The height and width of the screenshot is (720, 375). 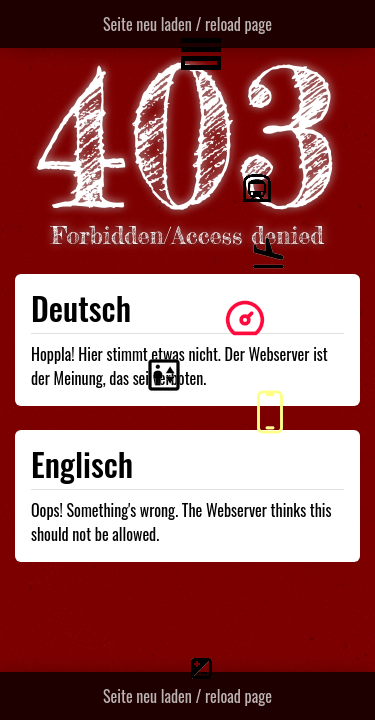 What do you see at coordinates (164, 375) in the screenshot?
I see `indicates elevator access or location` at bounding box center [164, 375].